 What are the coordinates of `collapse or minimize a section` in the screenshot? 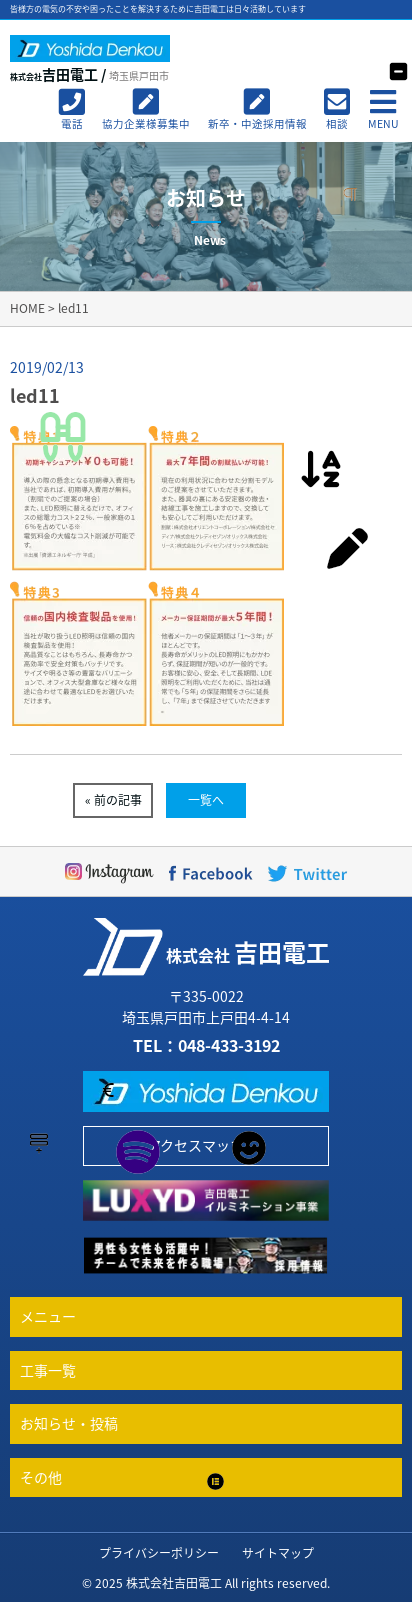 It's located at (398, 71).